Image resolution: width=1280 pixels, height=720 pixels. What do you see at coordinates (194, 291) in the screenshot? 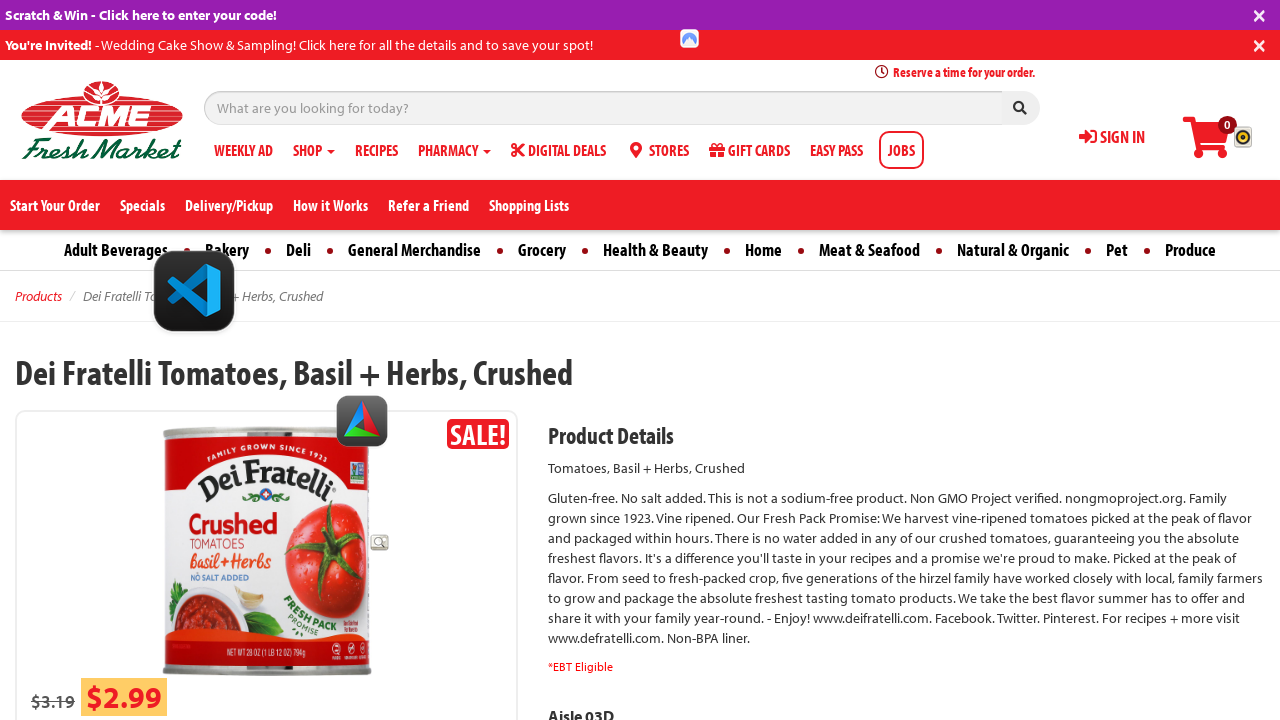
I see `open Visual Studio Code` at bounding box center [194, 291].